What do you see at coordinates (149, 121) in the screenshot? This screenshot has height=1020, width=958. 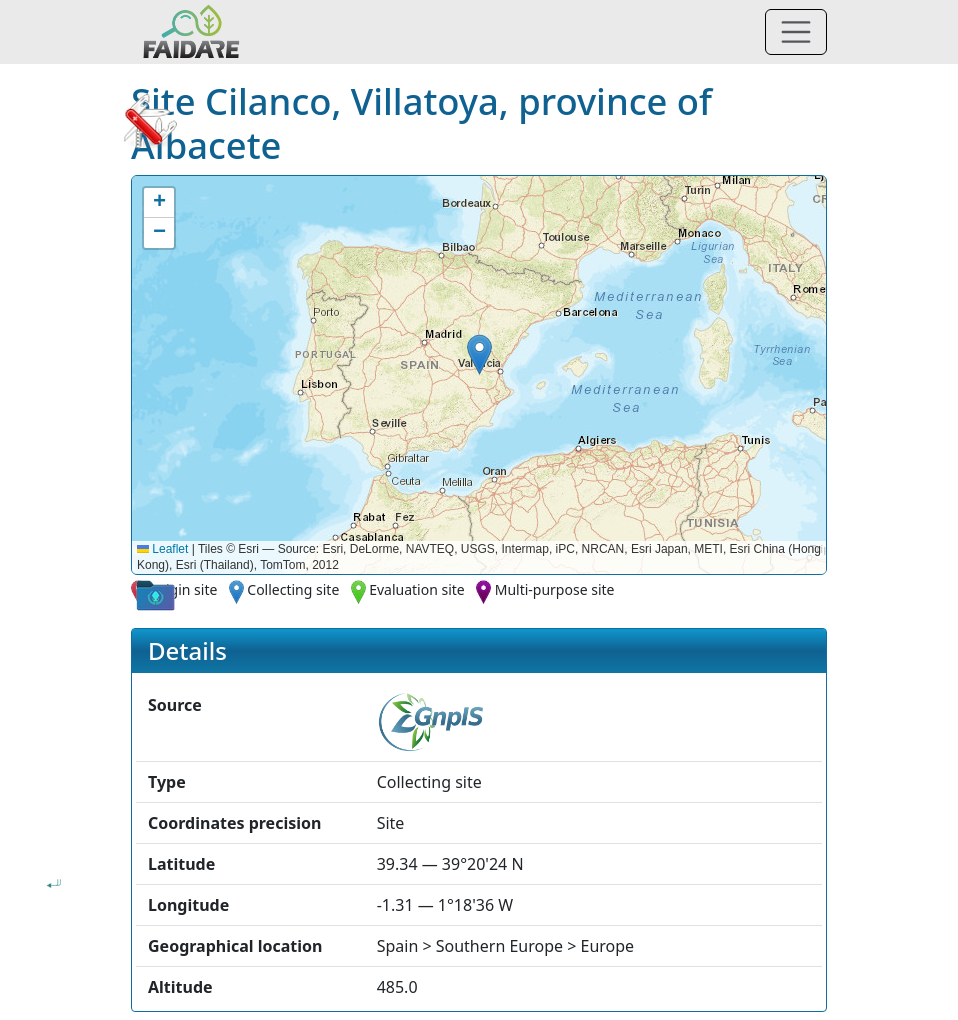 I see `access utility applications and tools` at bounding box center [149, 121].